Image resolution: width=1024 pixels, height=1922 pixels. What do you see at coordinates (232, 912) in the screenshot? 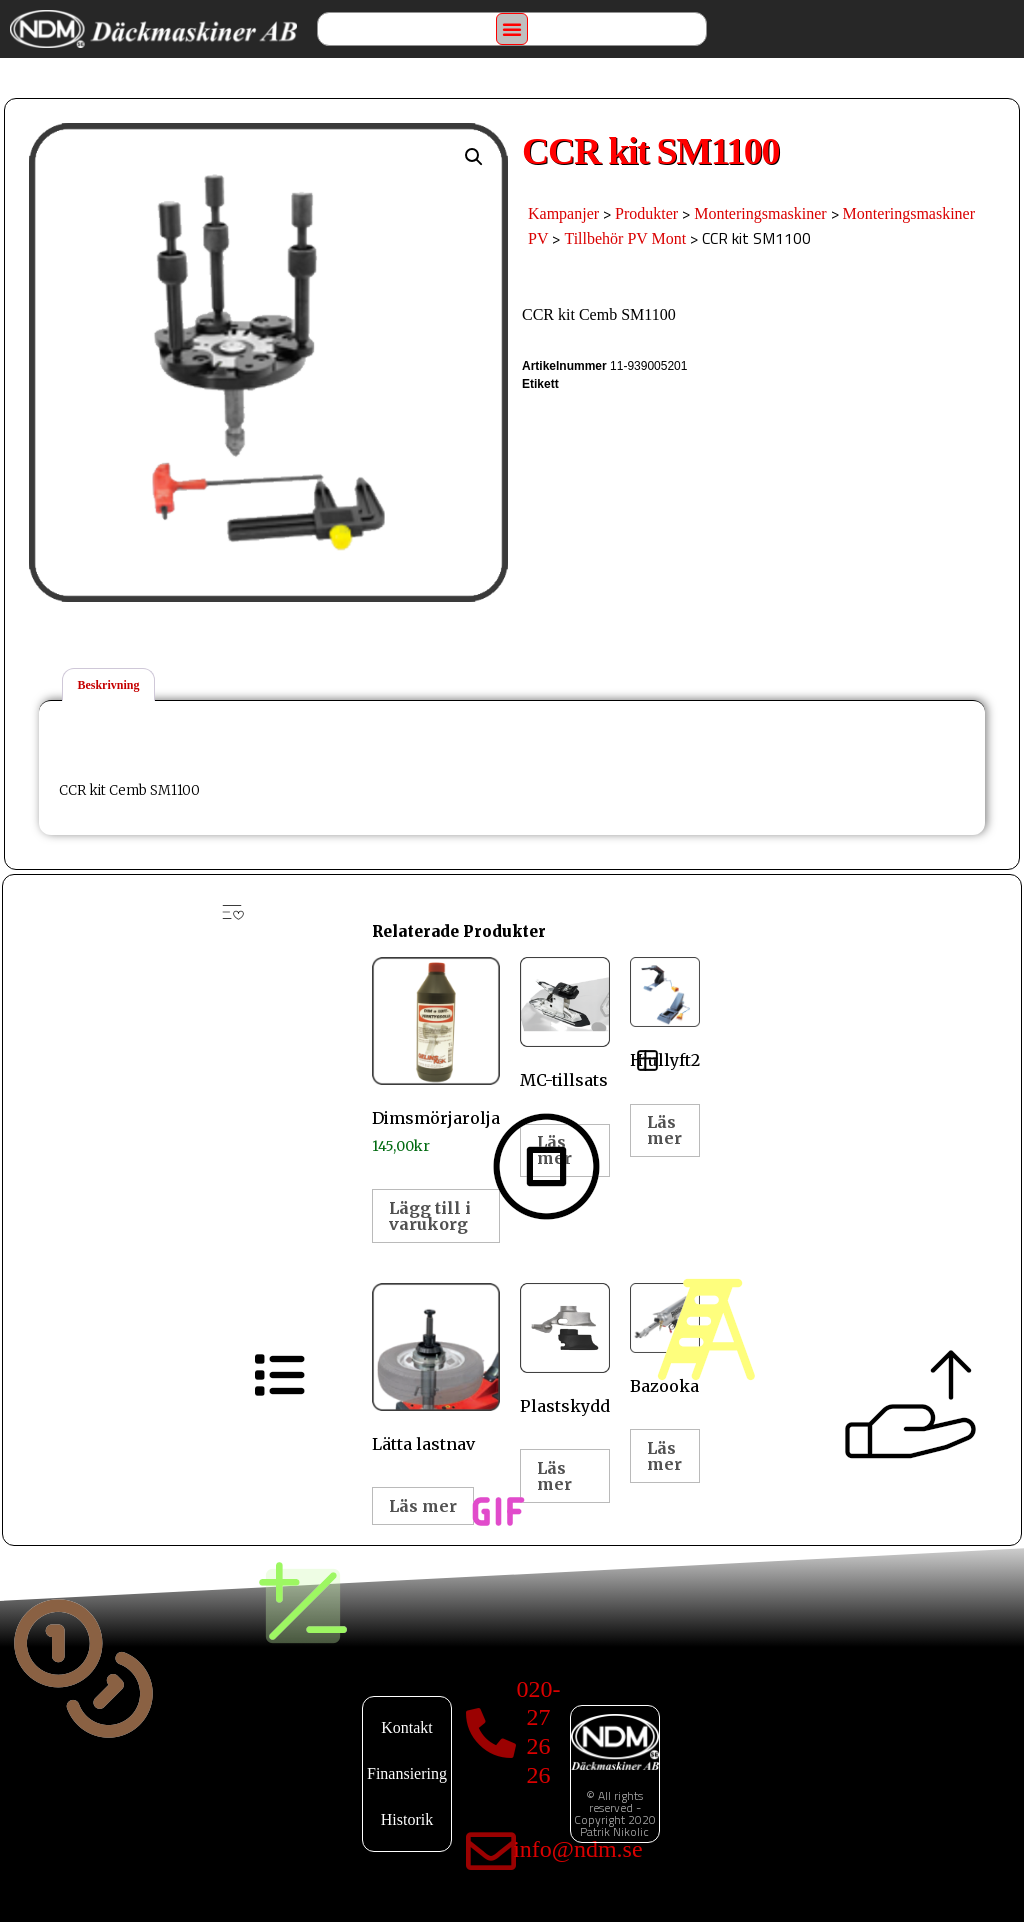
I see `view your favorites list` at bounding box center [232, 912].